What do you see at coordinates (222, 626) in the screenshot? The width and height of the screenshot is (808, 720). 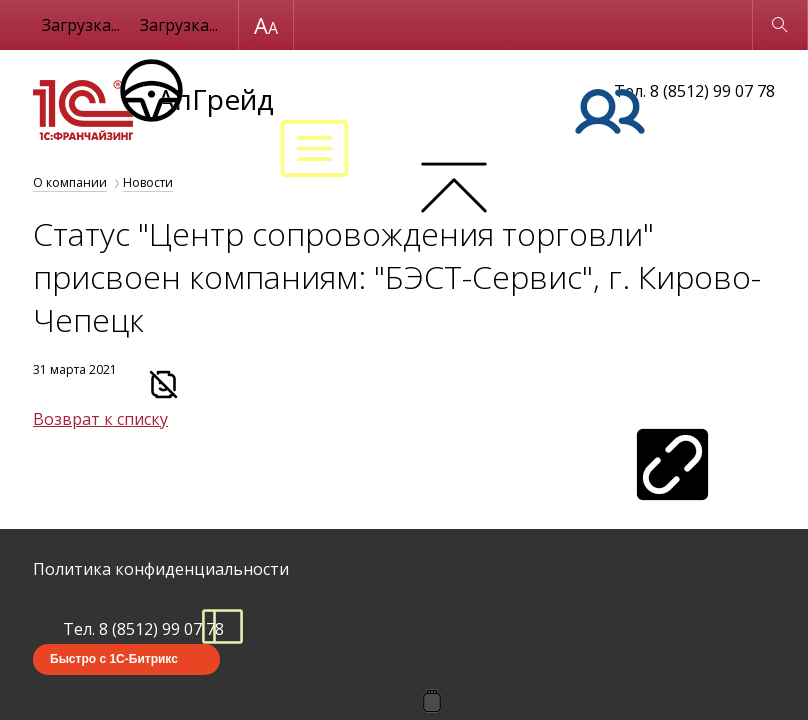 I see `toggle sidebar panel visibility` at bounding box center [222, 626].